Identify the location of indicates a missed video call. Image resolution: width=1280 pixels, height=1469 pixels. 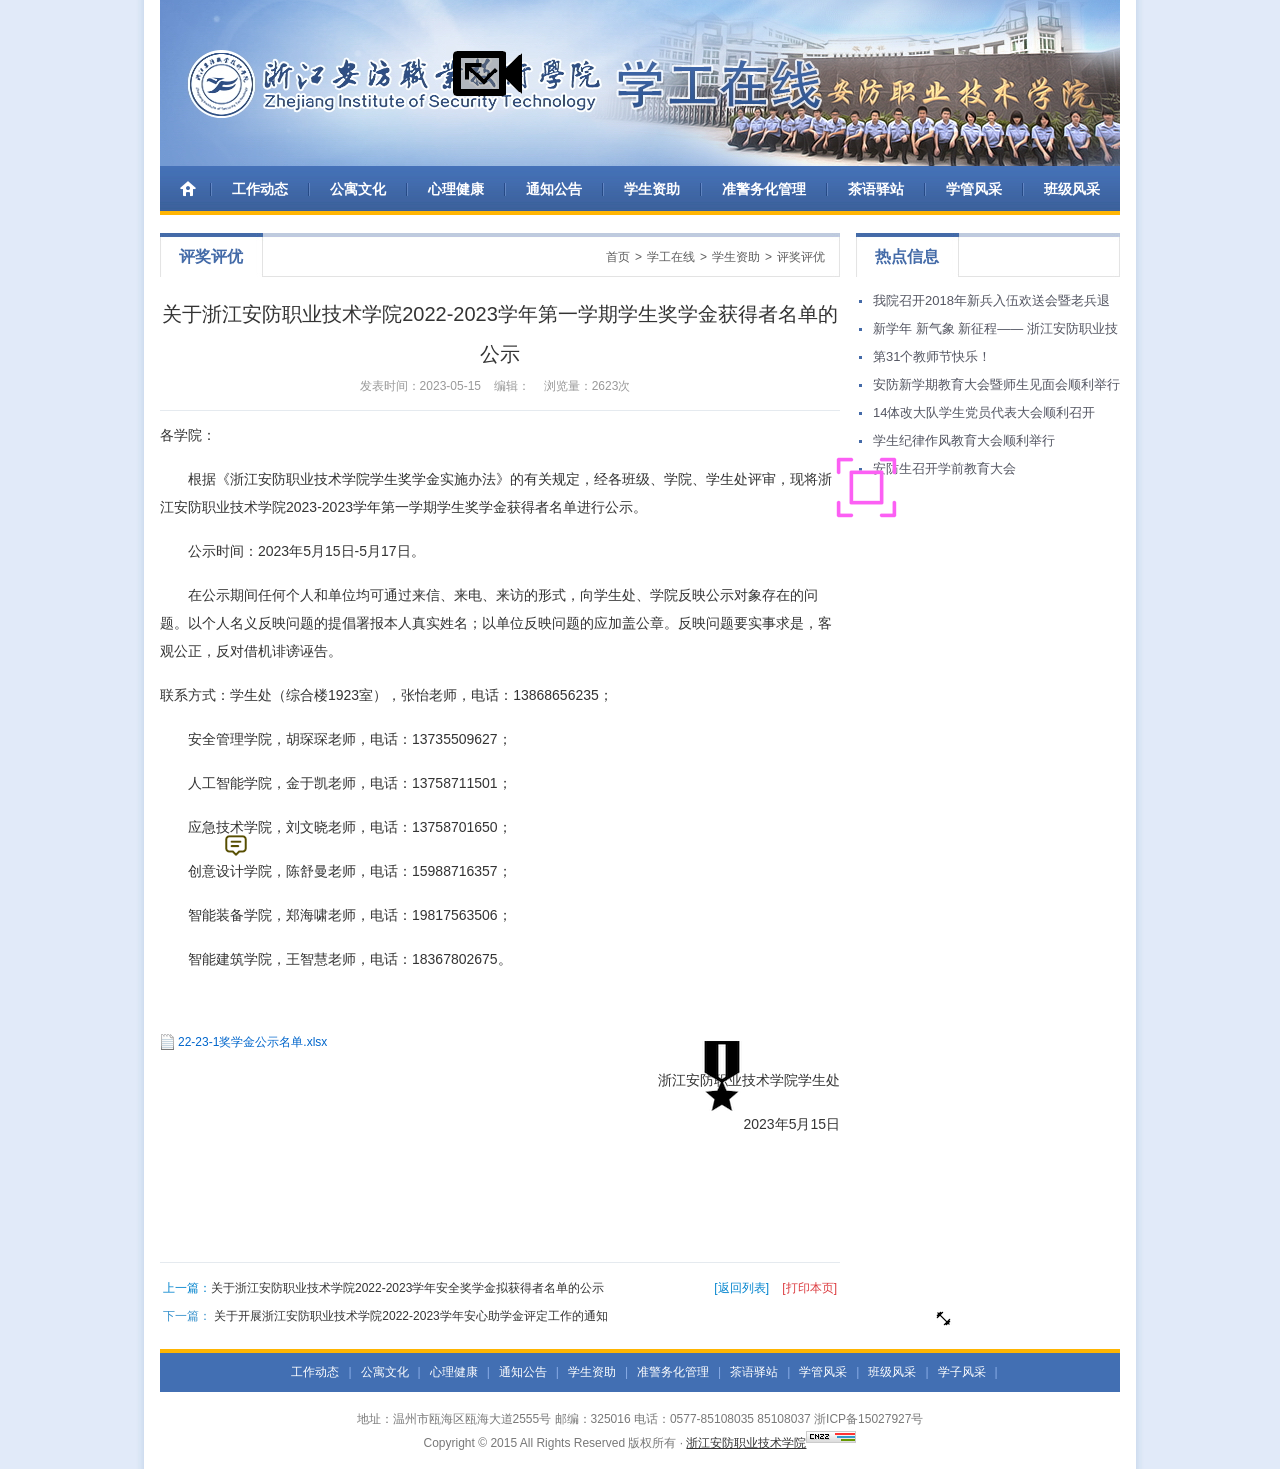
(487, 73).